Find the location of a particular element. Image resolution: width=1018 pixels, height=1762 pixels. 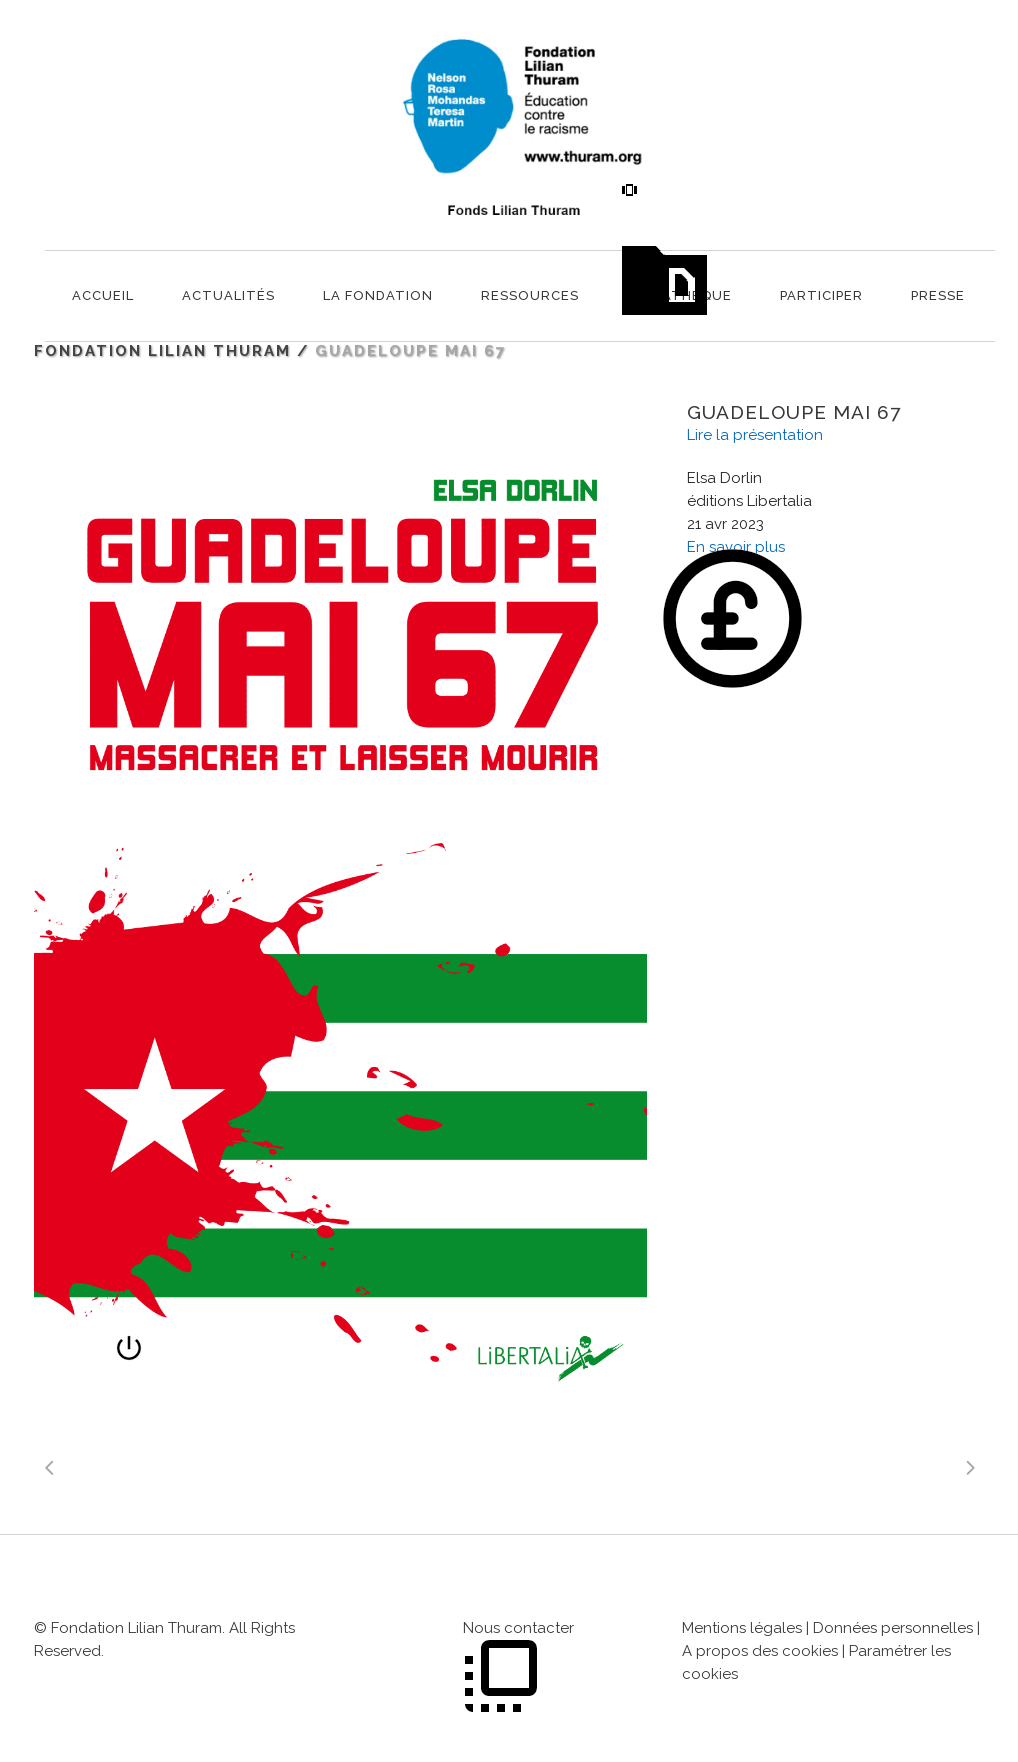

power on or off the device is located at coordinates (129, 1348).